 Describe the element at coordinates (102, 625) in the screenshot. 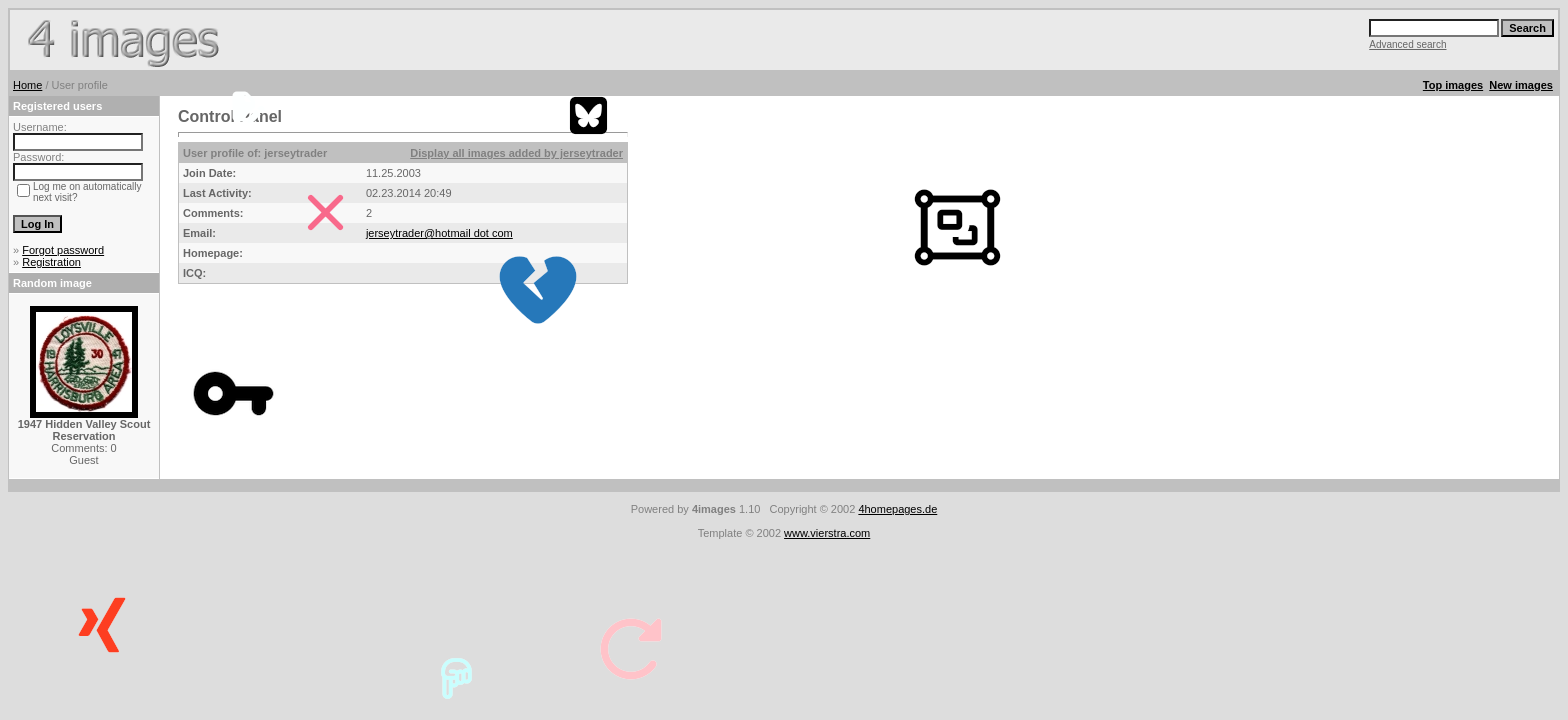

I see `link to xing professional network profile` at that location.